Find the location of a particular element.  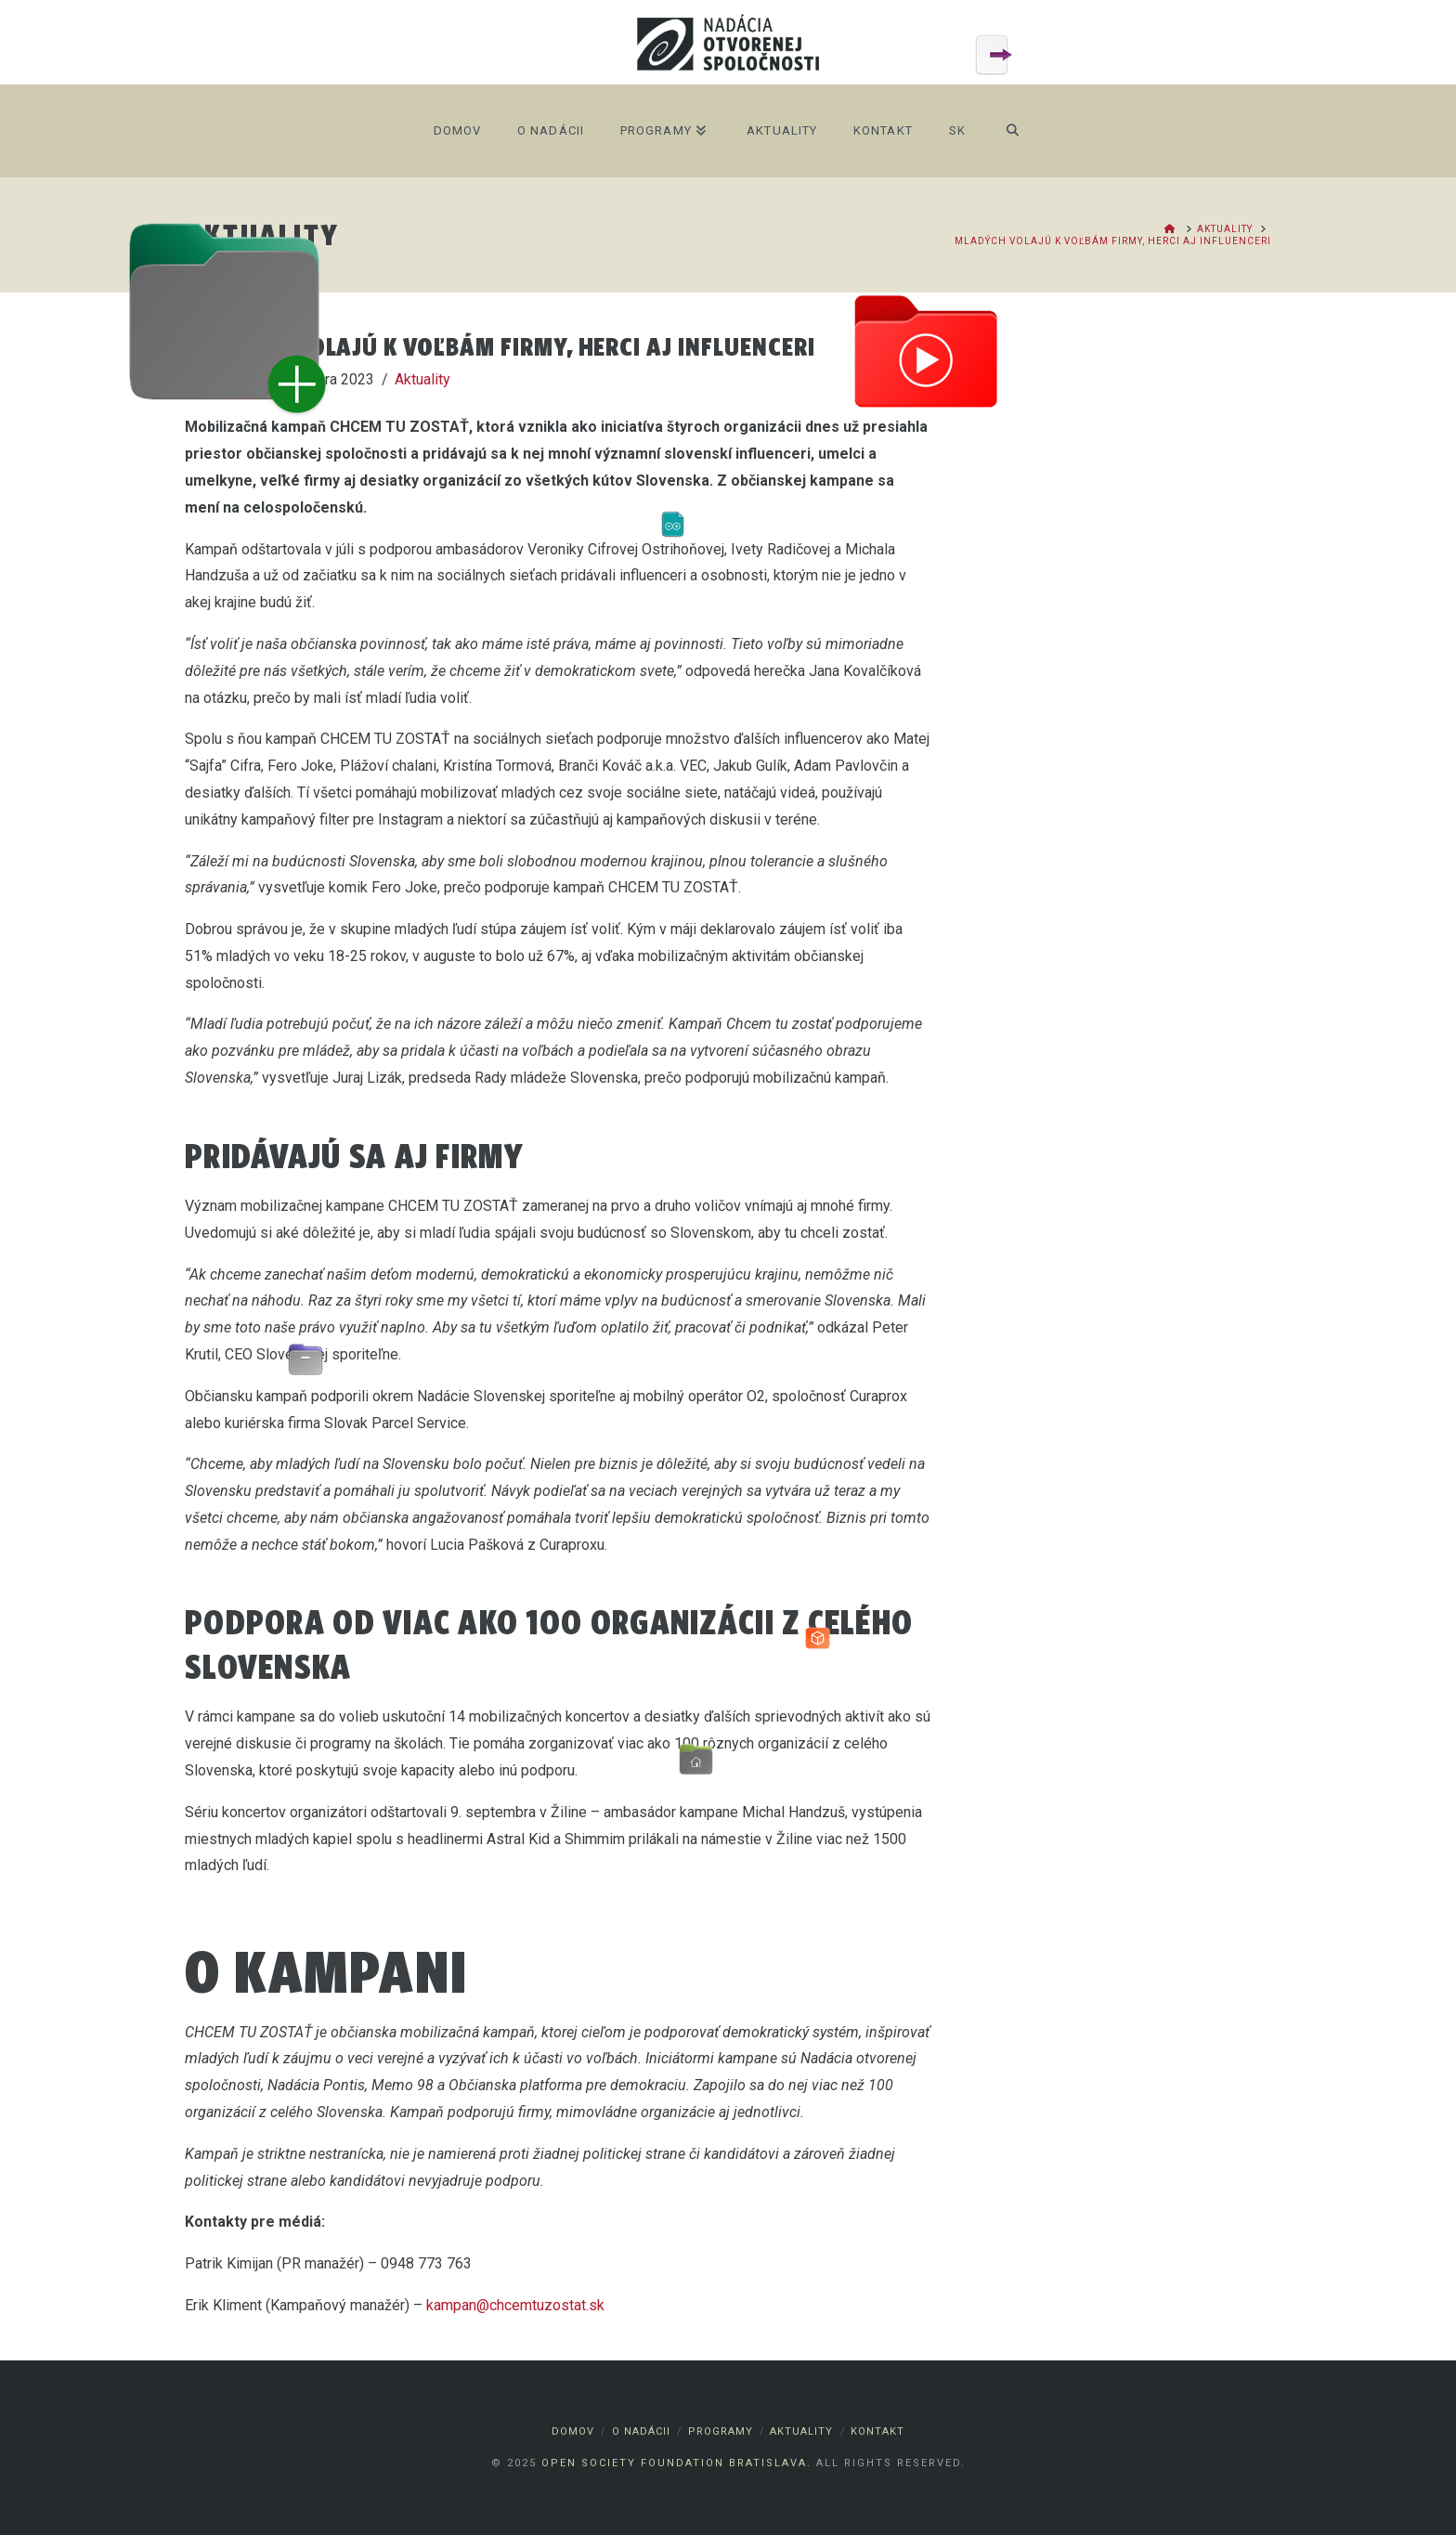

an arduino source code file is located at coordinates (672, 524).